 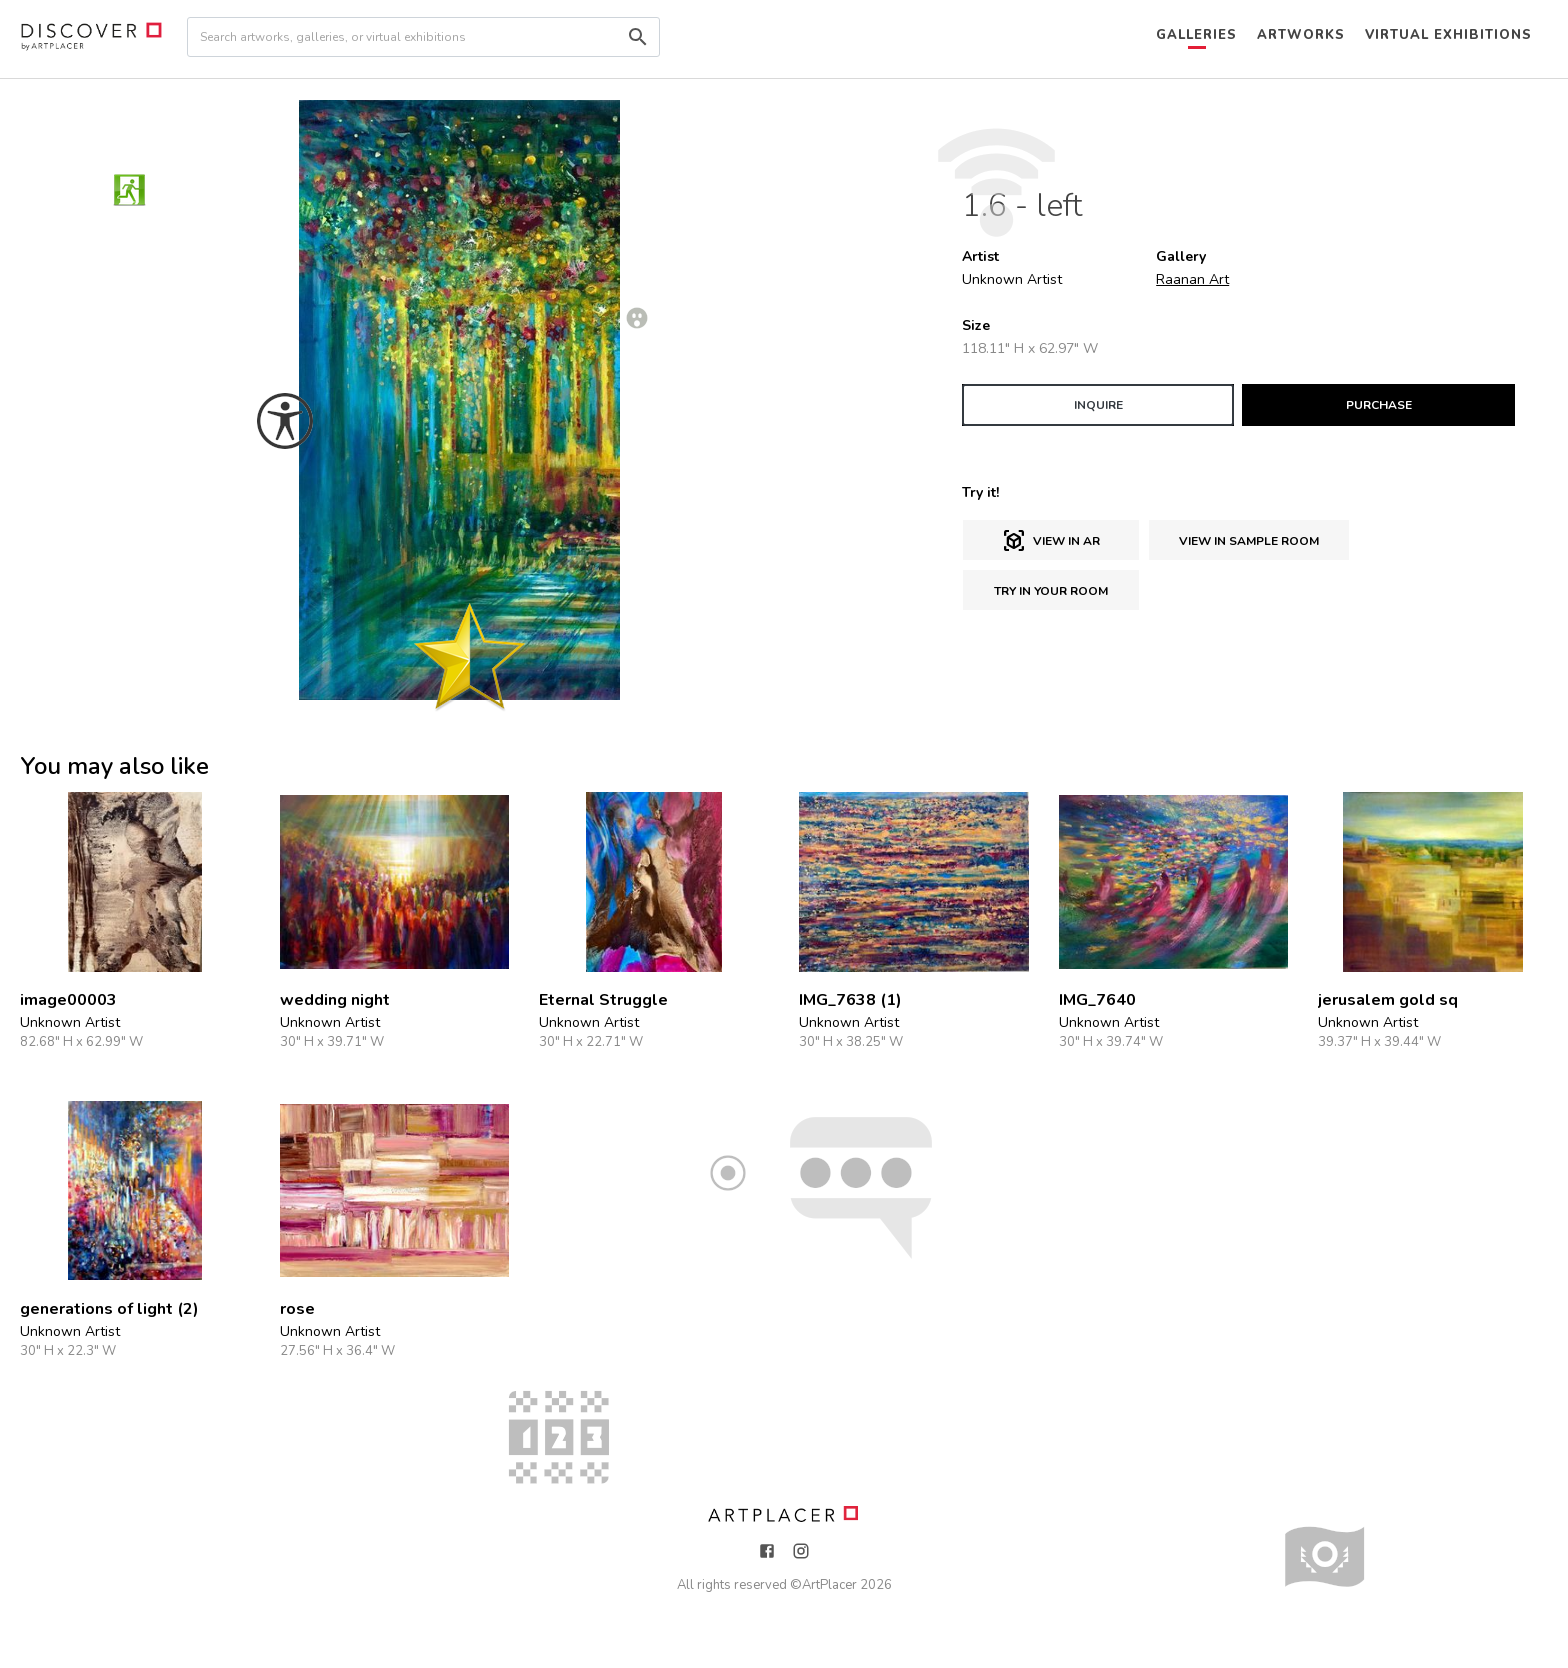 I want to click on configure language and region settings, so click(x=1327, y=1557).